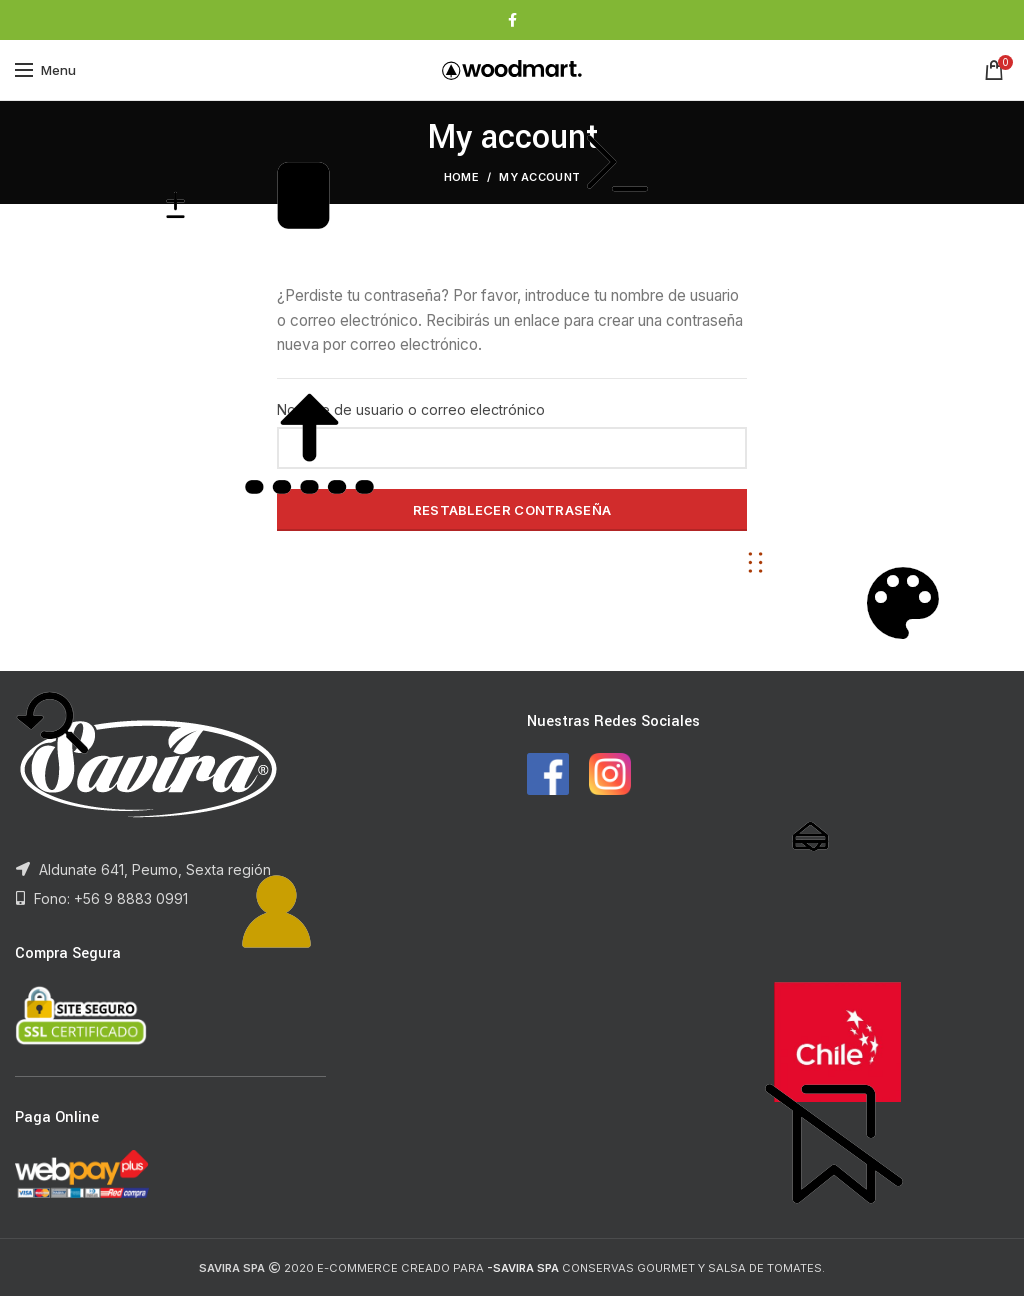 The height and width of the screenshot is (1296, 1024). I want to click on drag to reorder items in a list, so click(755, 562).